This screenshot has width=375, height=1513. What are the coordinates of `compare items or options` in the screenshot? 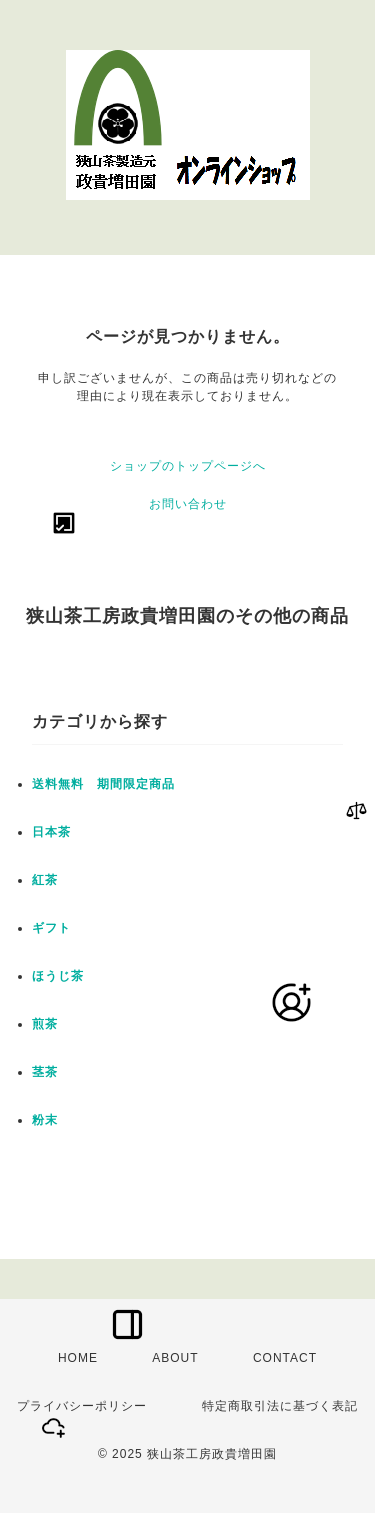 It's located at (356, 810).